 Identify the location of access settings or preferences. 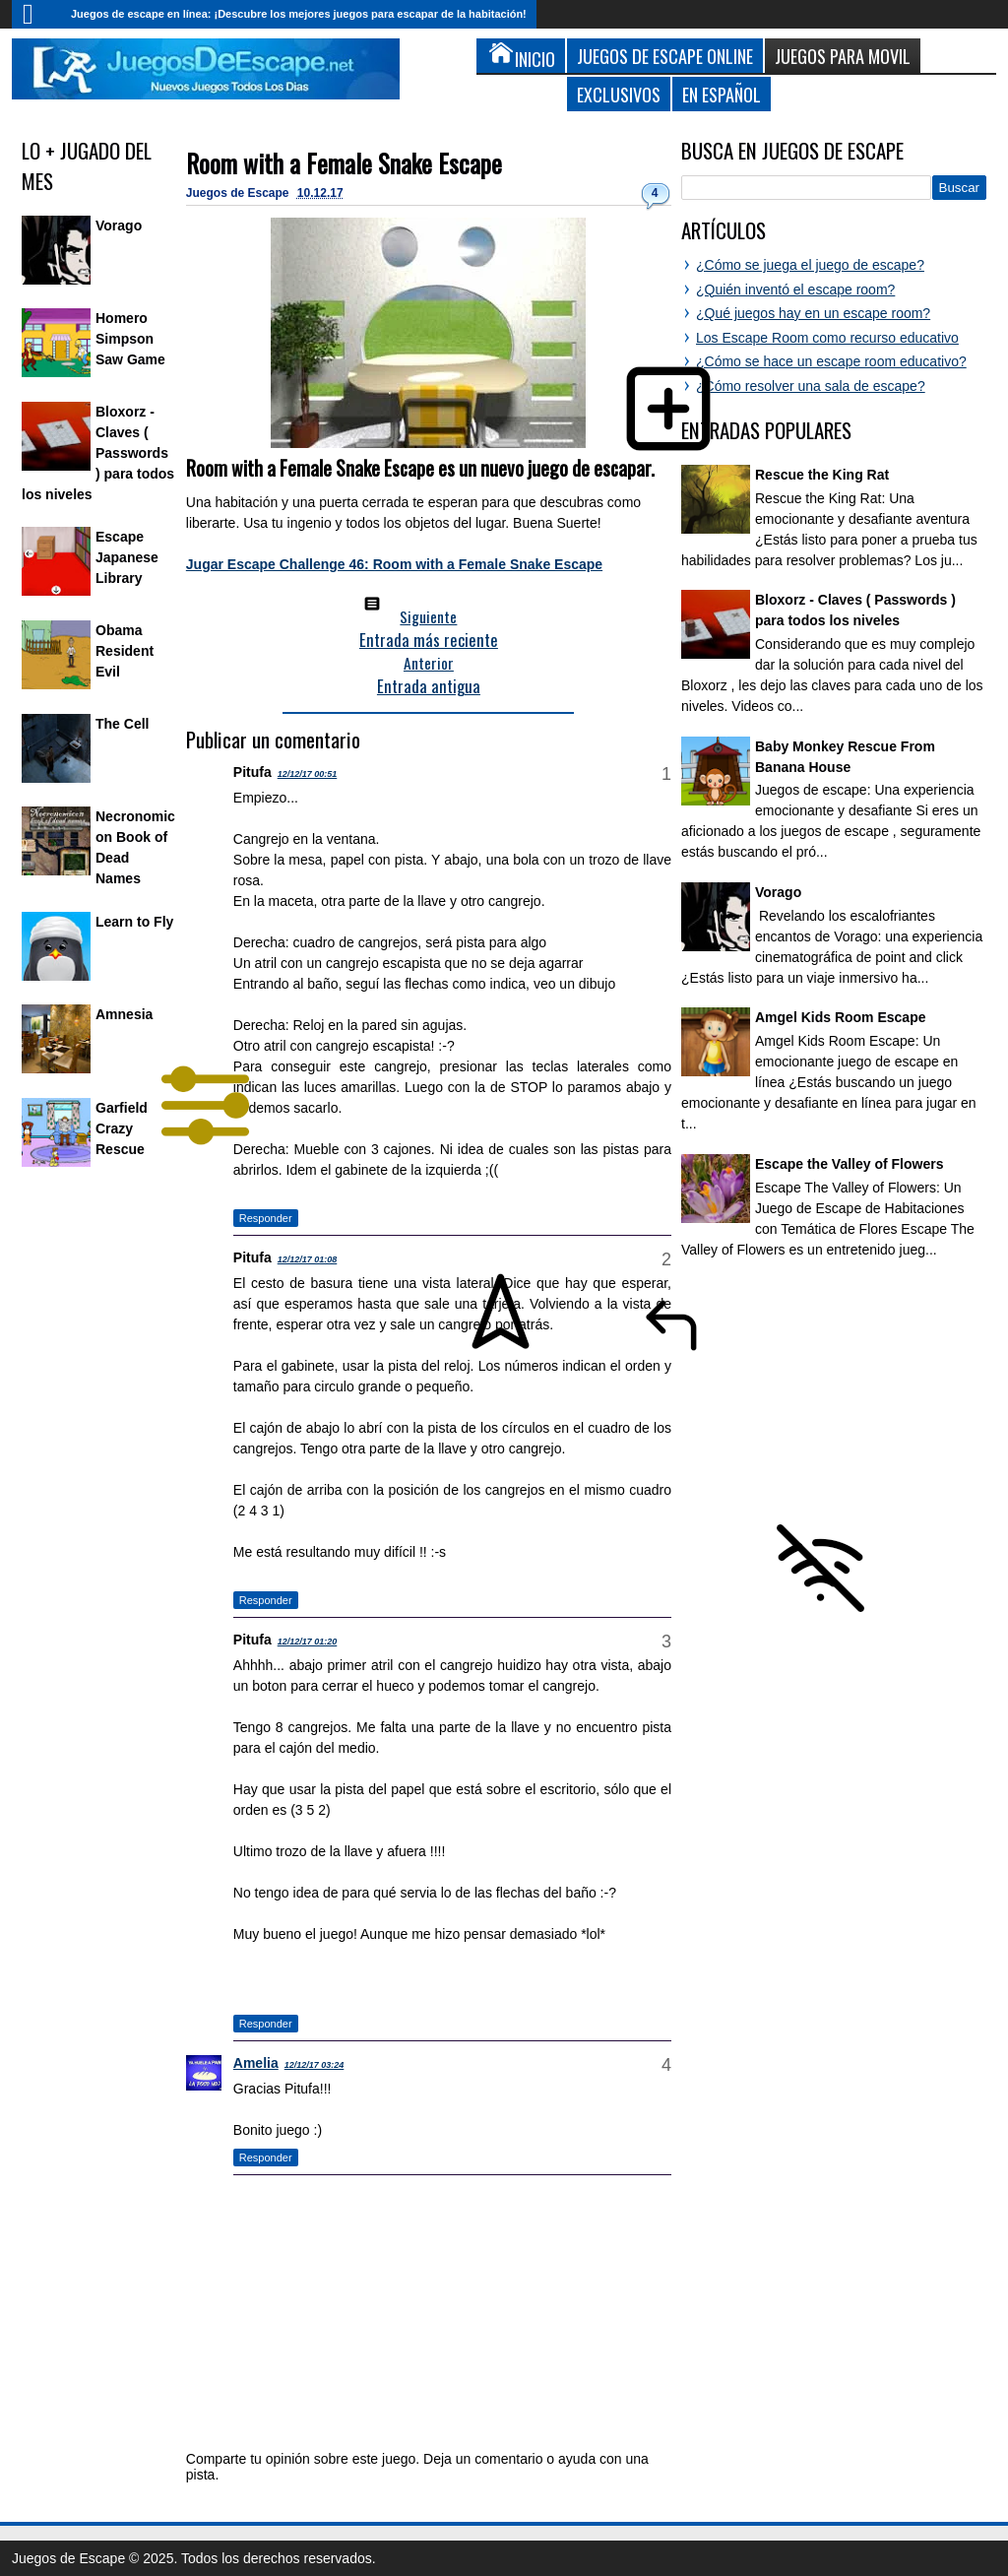
(205, 1105).